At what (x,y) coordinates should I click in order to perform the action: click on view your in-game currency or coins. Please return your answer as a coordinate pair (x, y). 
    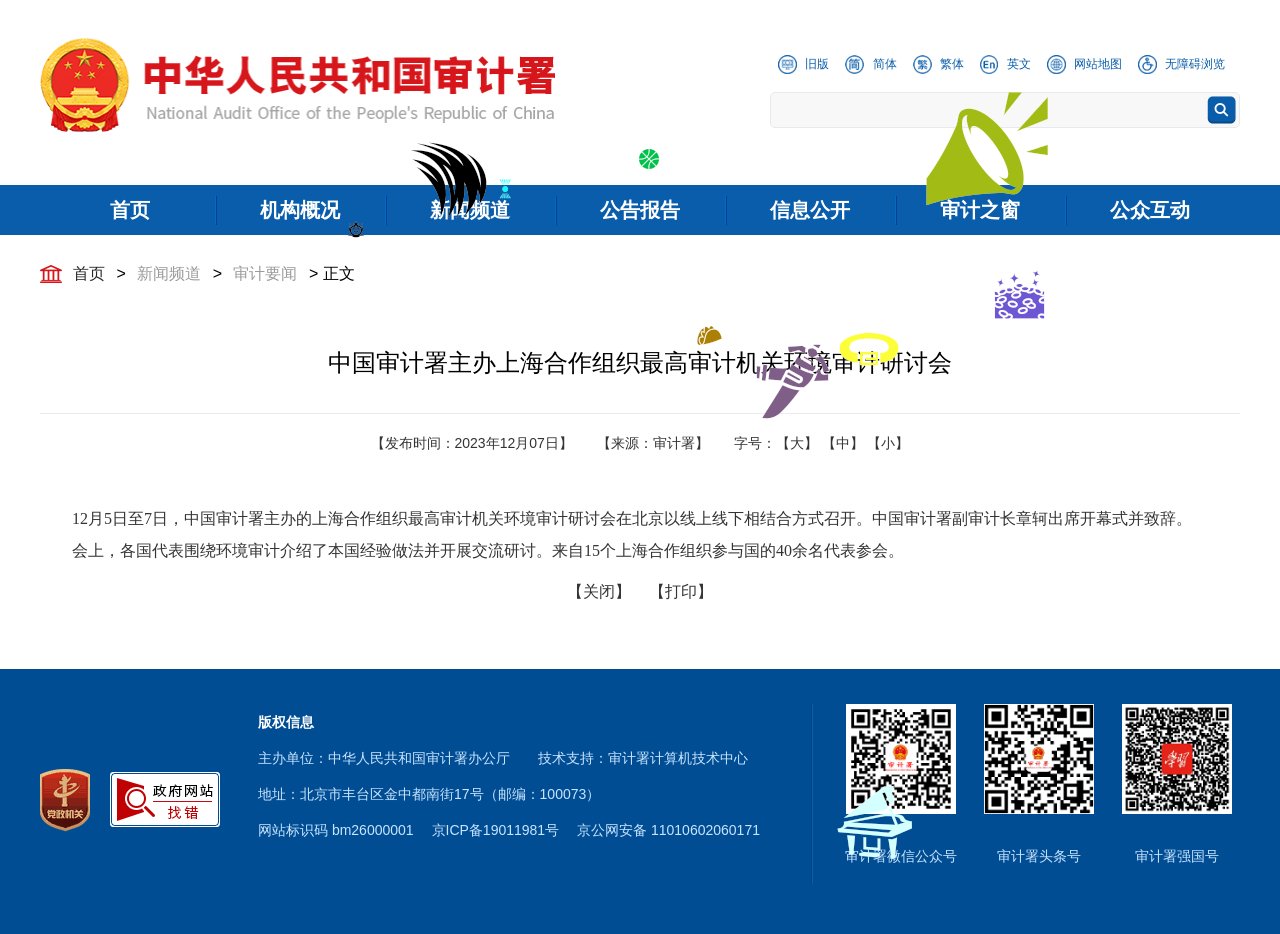
    Looking at the image, I should click on (1019, 294).